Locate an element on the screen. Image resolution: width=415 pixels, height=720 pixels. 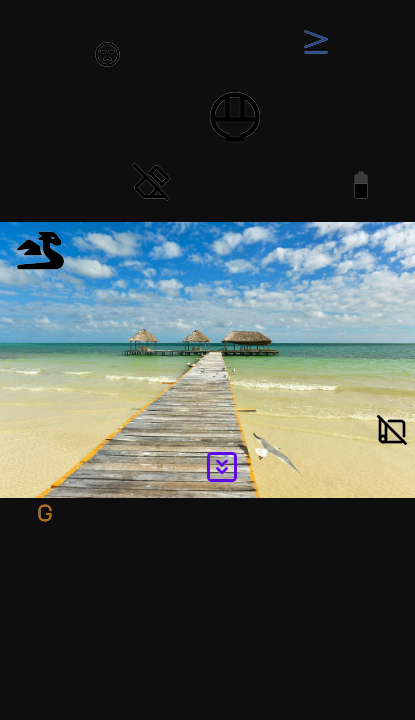
eraser tool is disabled is located at coordinates (151, 182).